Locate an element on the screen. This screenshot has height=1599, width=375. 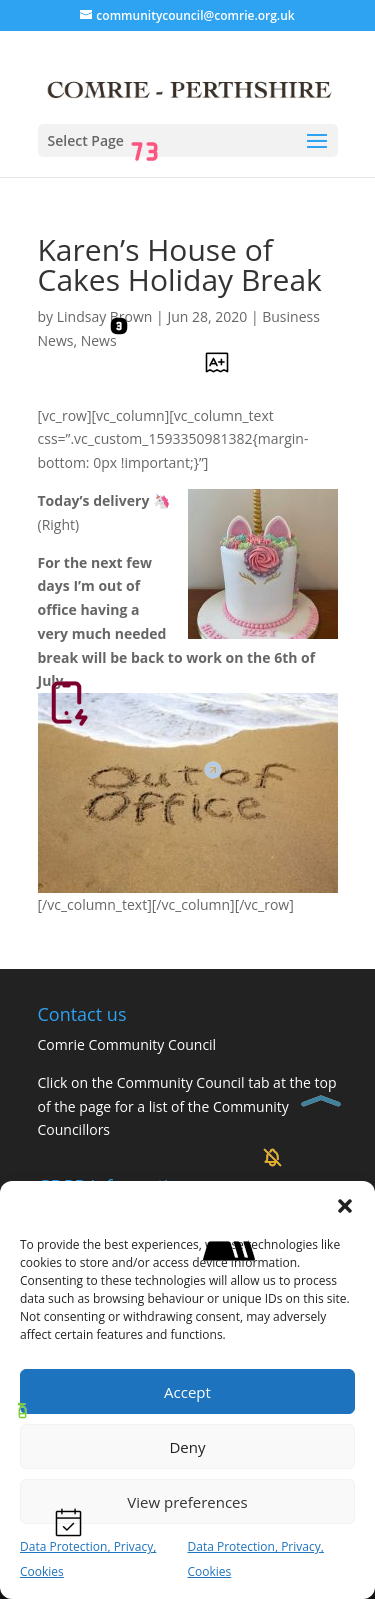
phone charging status indicator is located at coordinates (66, 702).